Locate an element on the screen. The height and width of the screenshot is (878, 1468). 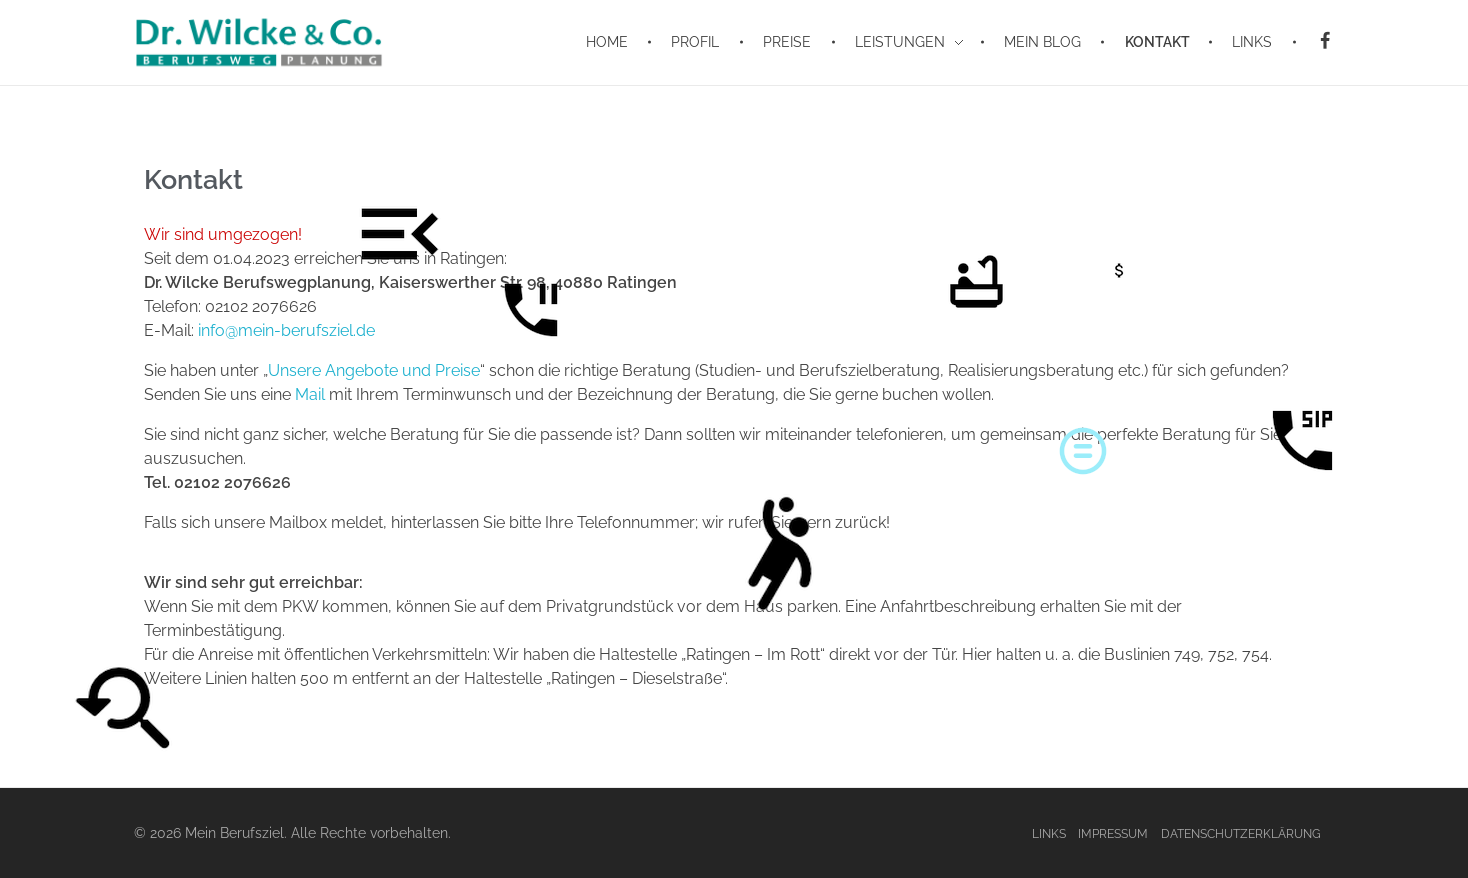
redo or retry a search is located at coordinates (124, 710).